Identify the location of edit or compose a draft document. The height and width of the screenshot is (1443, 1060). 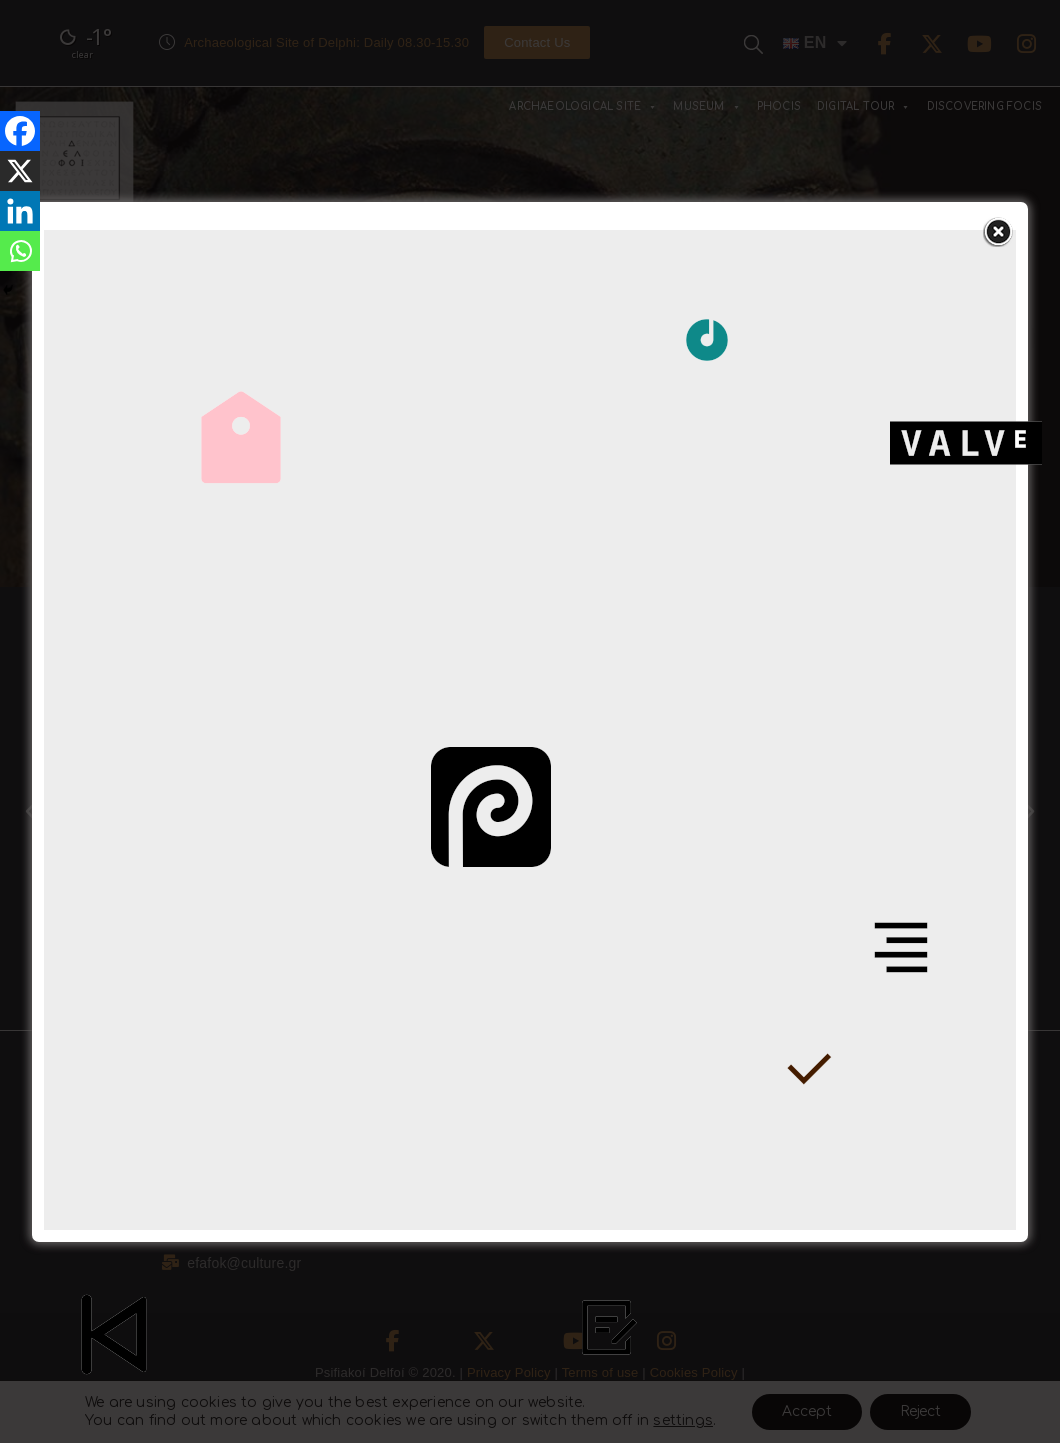
(606, 1327).